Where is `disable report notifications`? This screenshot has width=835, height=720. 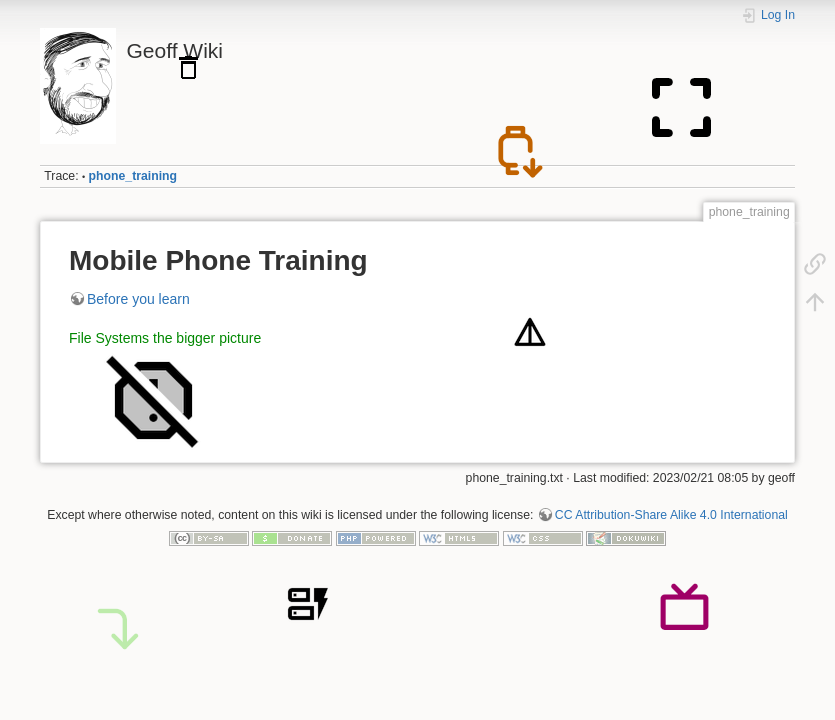 disable report notifications is located at coordinates (153, 400).